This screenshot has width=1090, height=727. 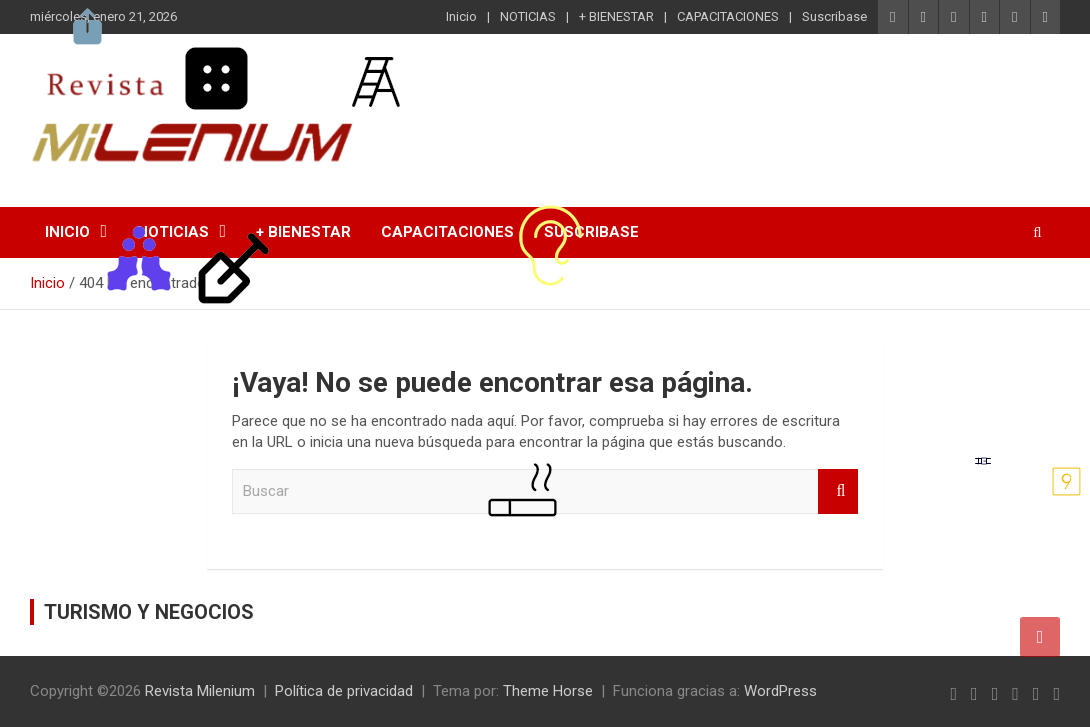 What do you see at coordinates (983, 461) in the screenshot?
I see `adjust belt or strap settings` at bounding box center [983, 461].